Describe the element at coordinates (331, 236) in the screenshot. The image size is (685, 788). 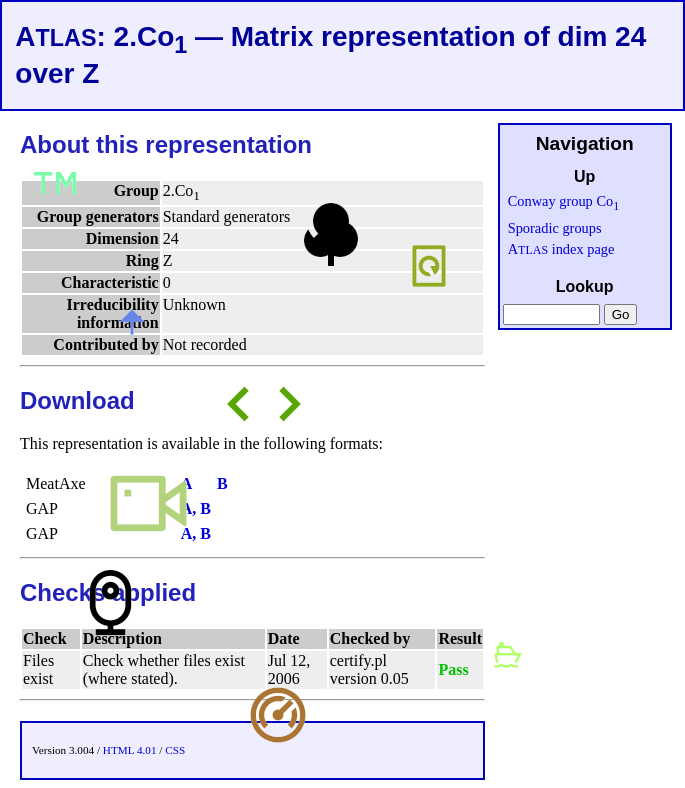
I see `access nature or environmental settings` at that location.